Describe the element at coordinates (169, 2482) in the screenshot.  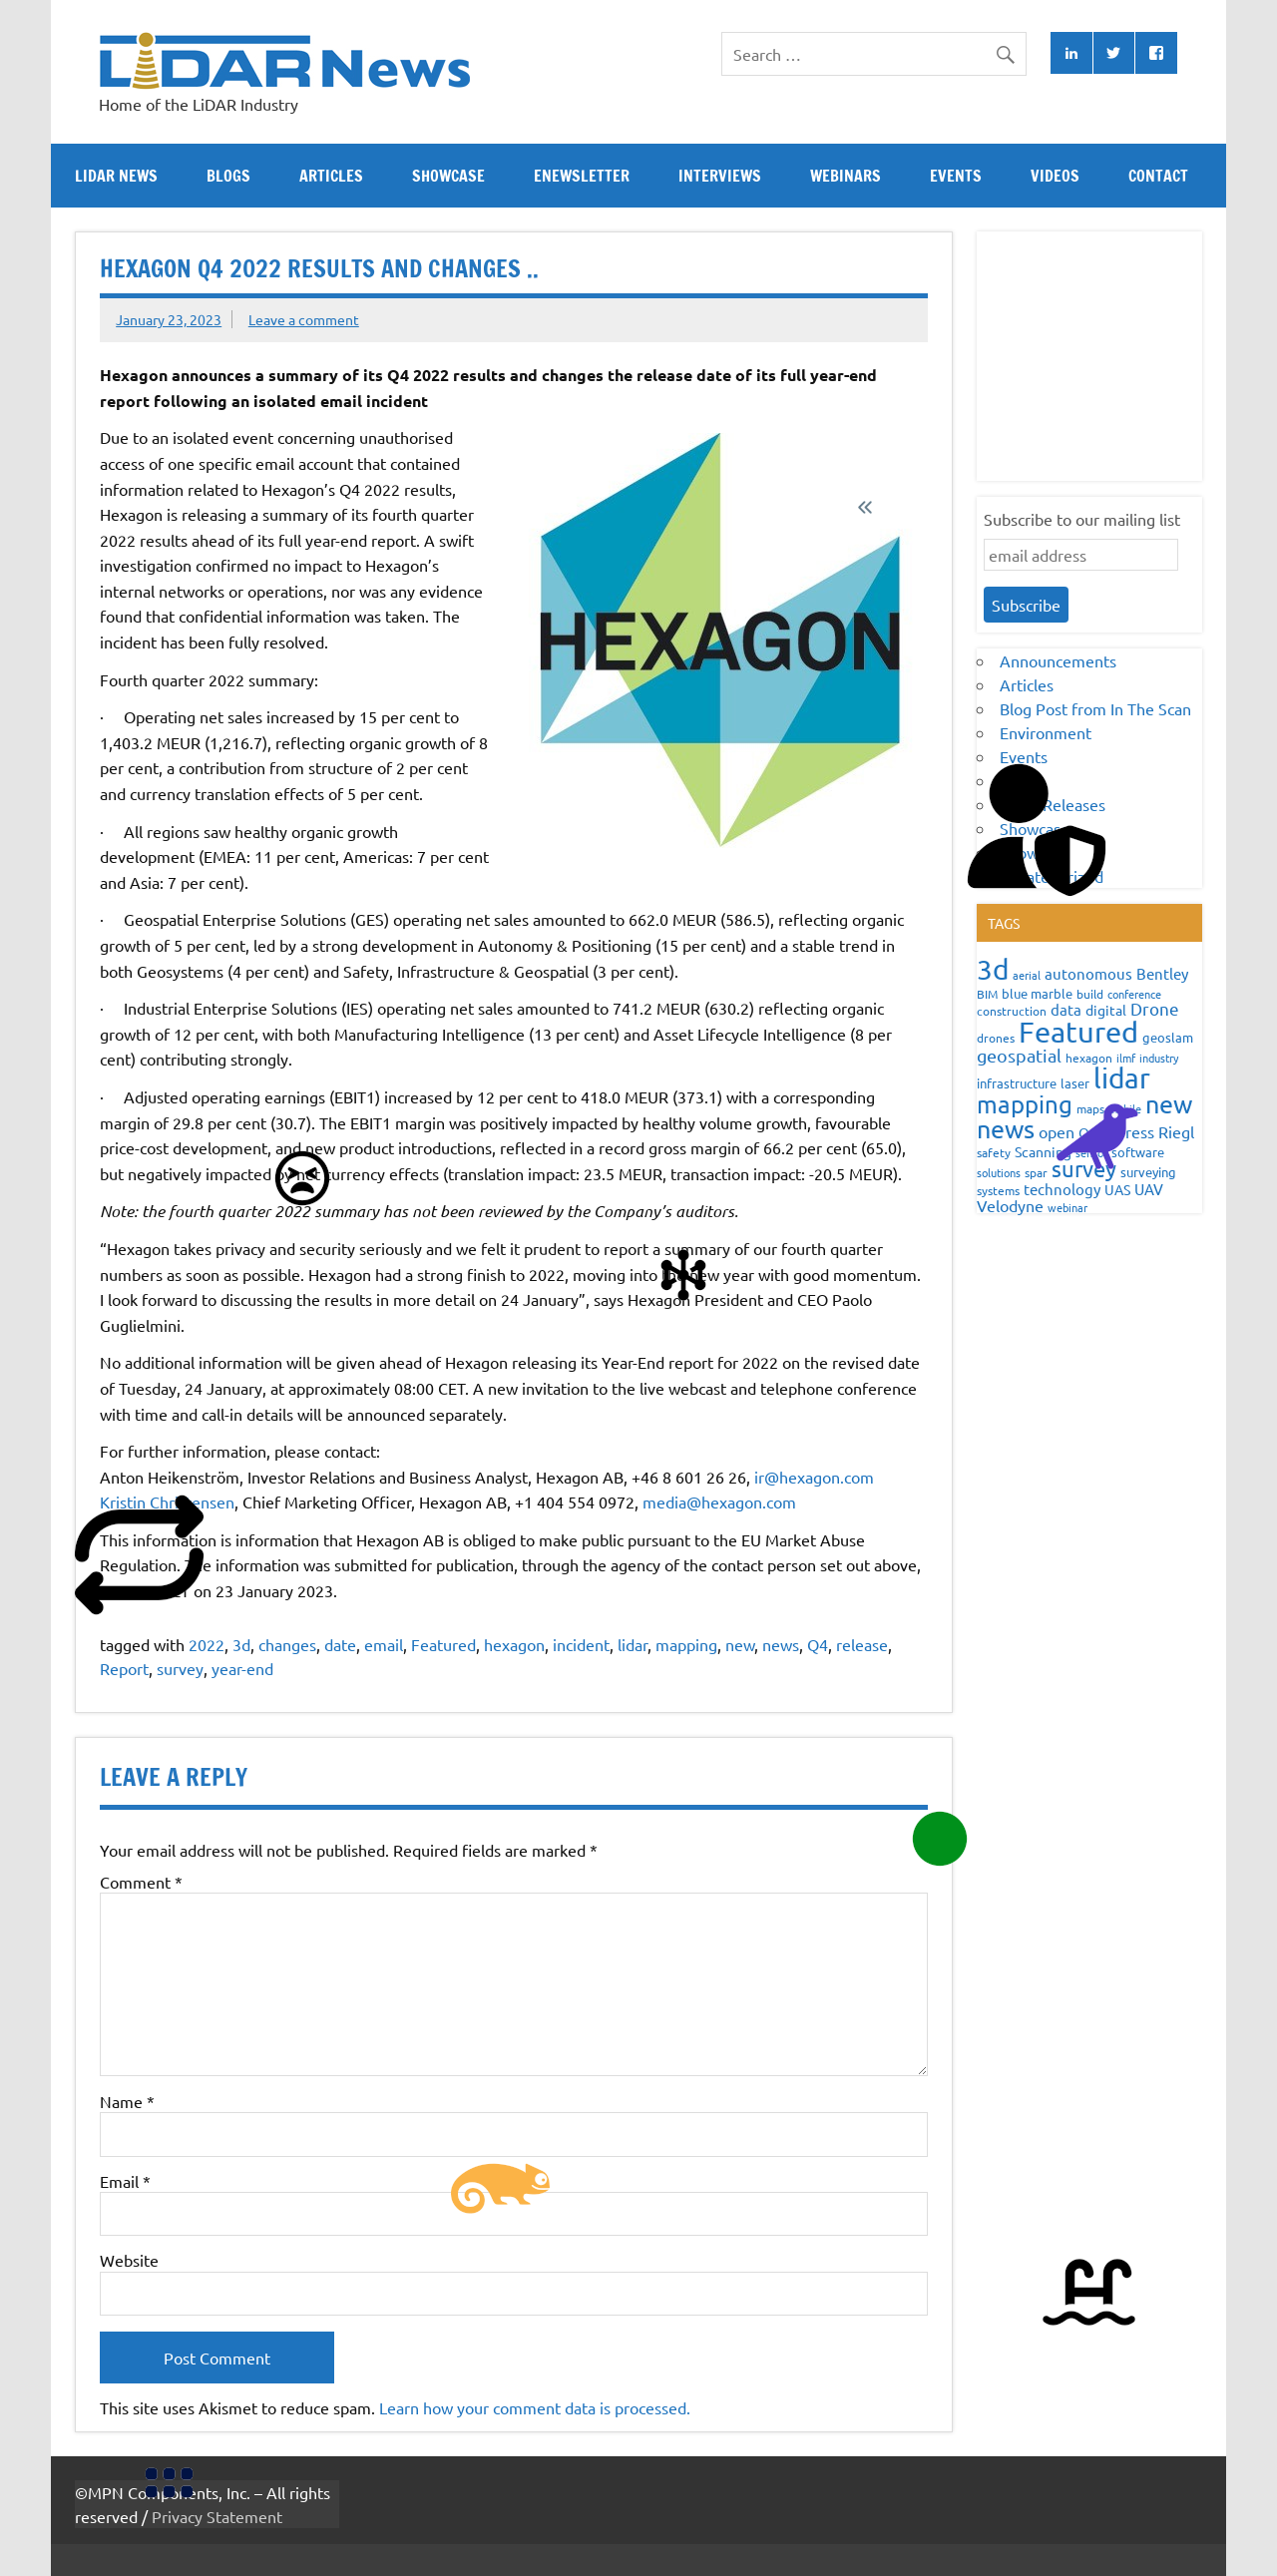
I see `switch to grid view layout` at that location.